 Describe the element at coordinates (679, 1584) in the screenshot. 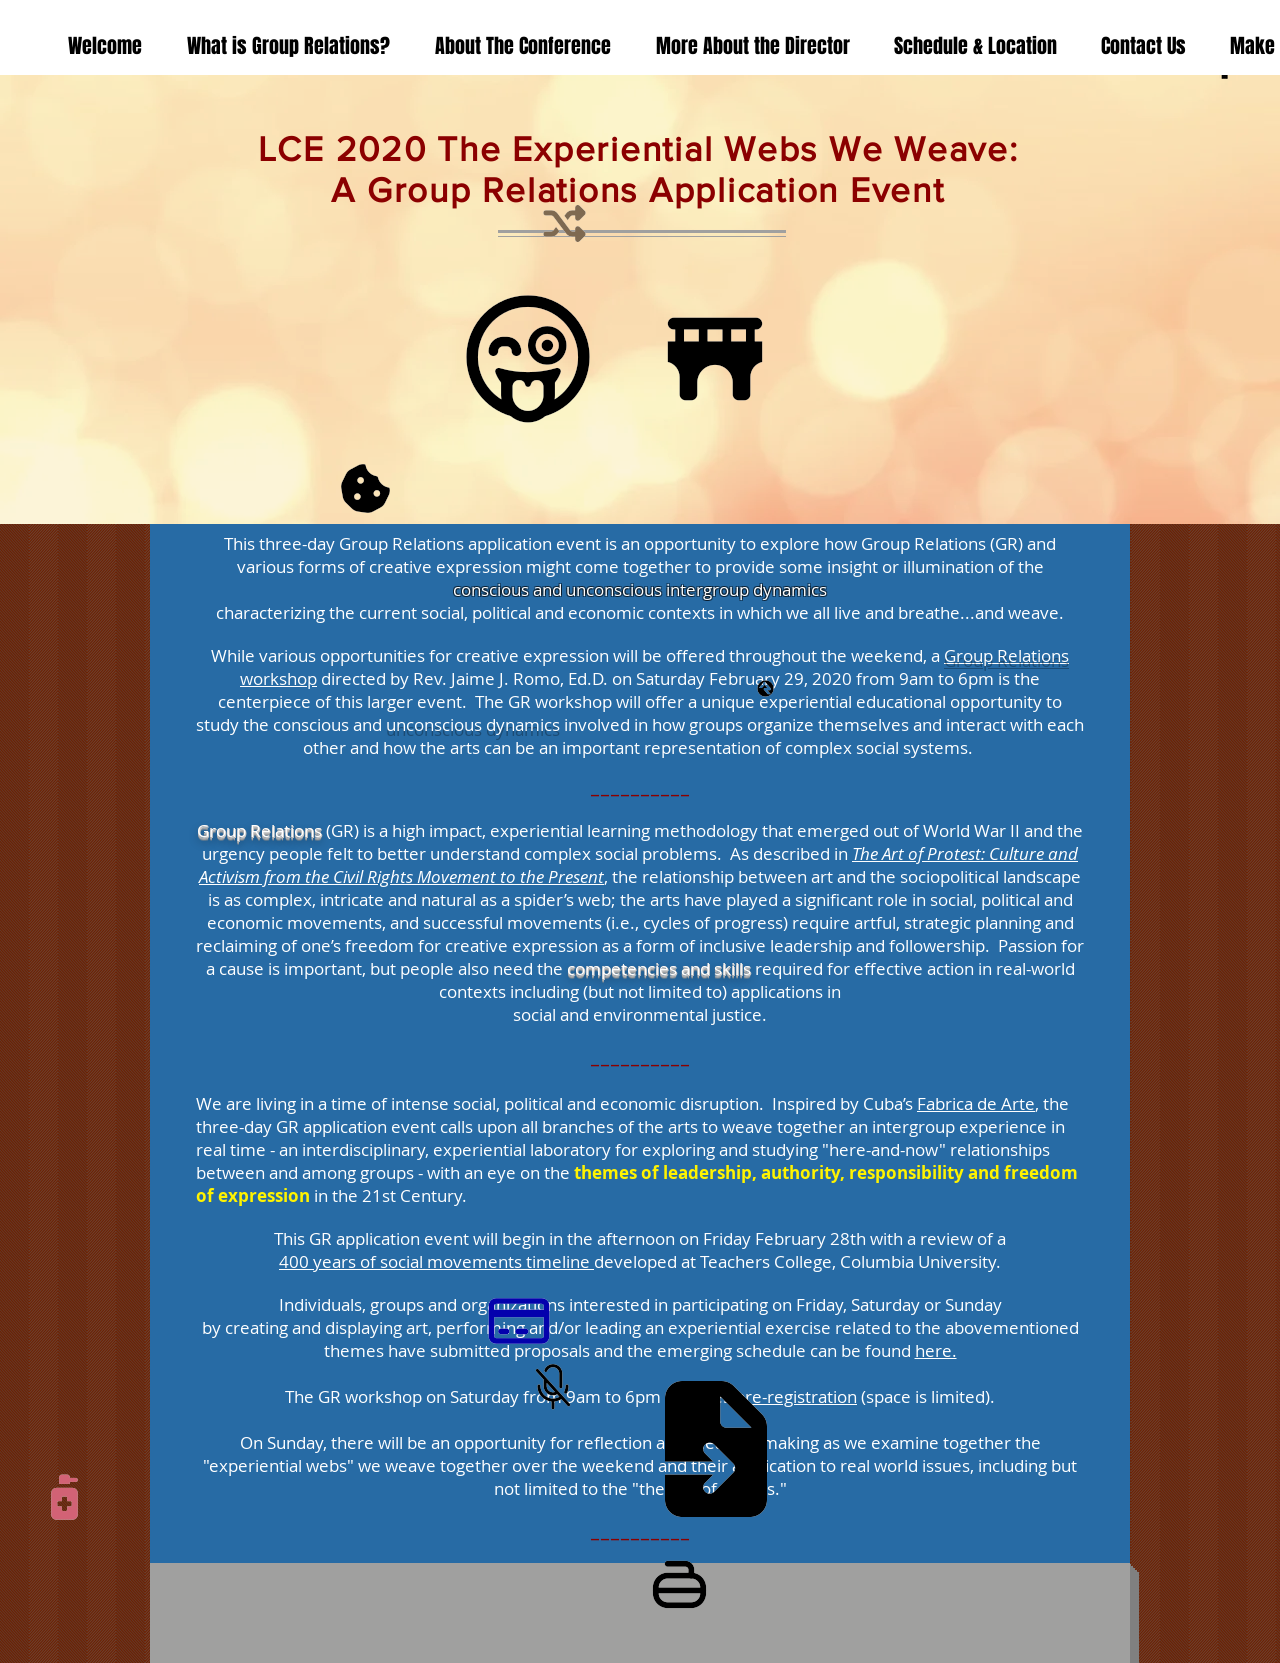

I see `access curling sport content or scores` at that location.